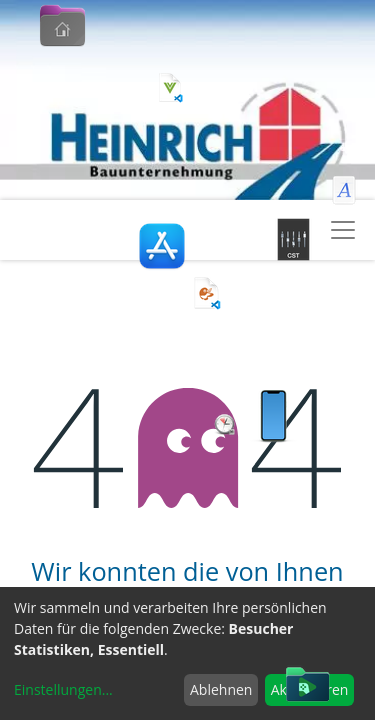 The width and height of the screenshot is (375, 720). What do you see at coordinates (225, 424) in the screenshot?
I see `indicates a missed appointment or scheduled event` at bounding box center [225, 424].